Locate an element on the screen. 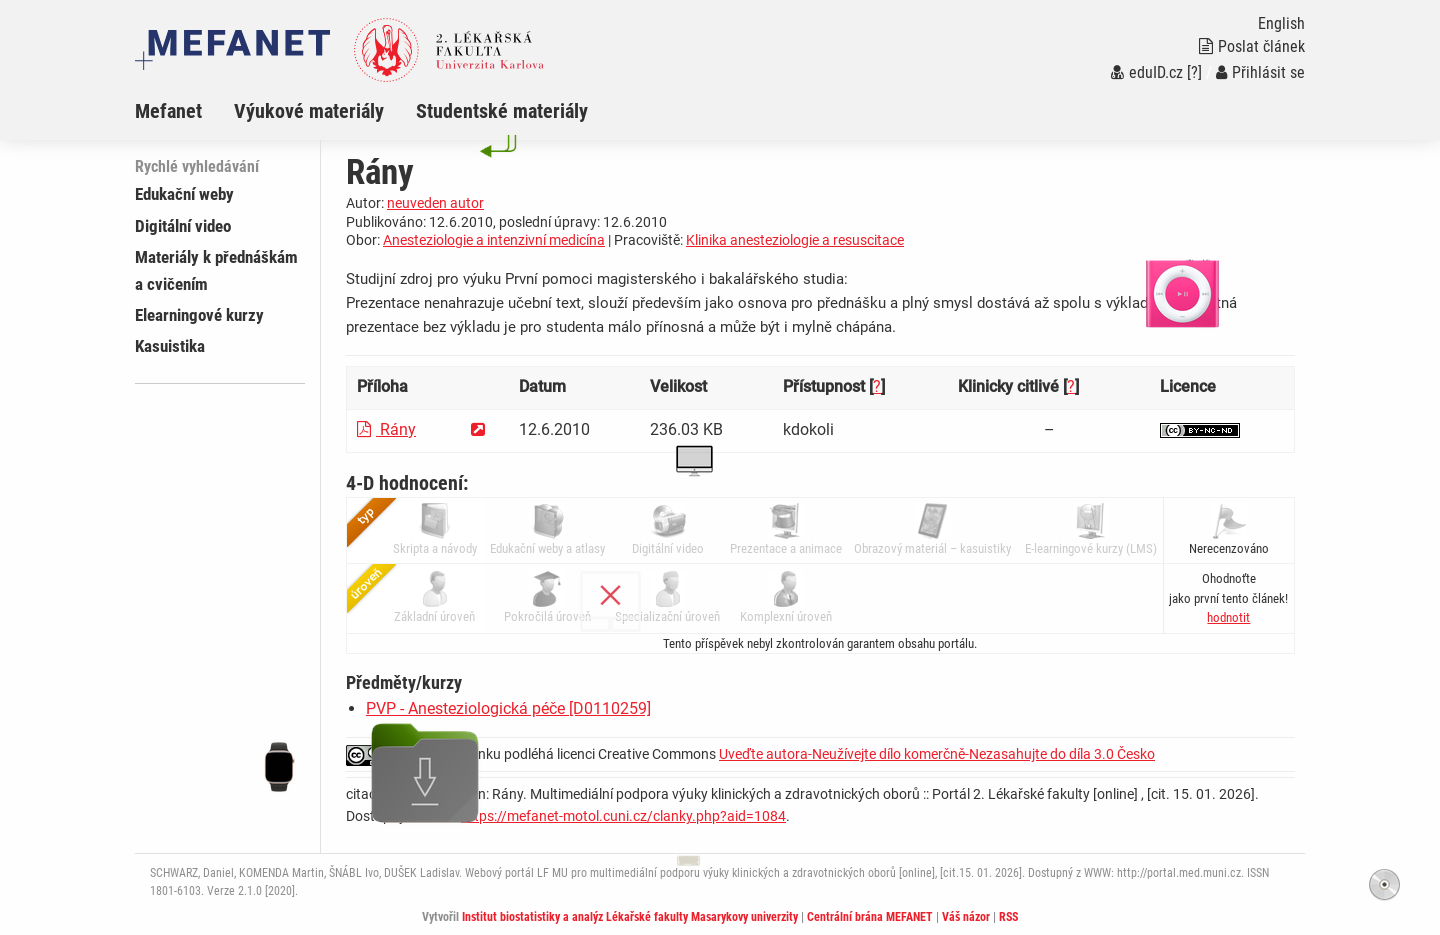 The height and width of the screenshot is (935, 1440). apple watch series 10 device icon is located at coordinates (279, 767).